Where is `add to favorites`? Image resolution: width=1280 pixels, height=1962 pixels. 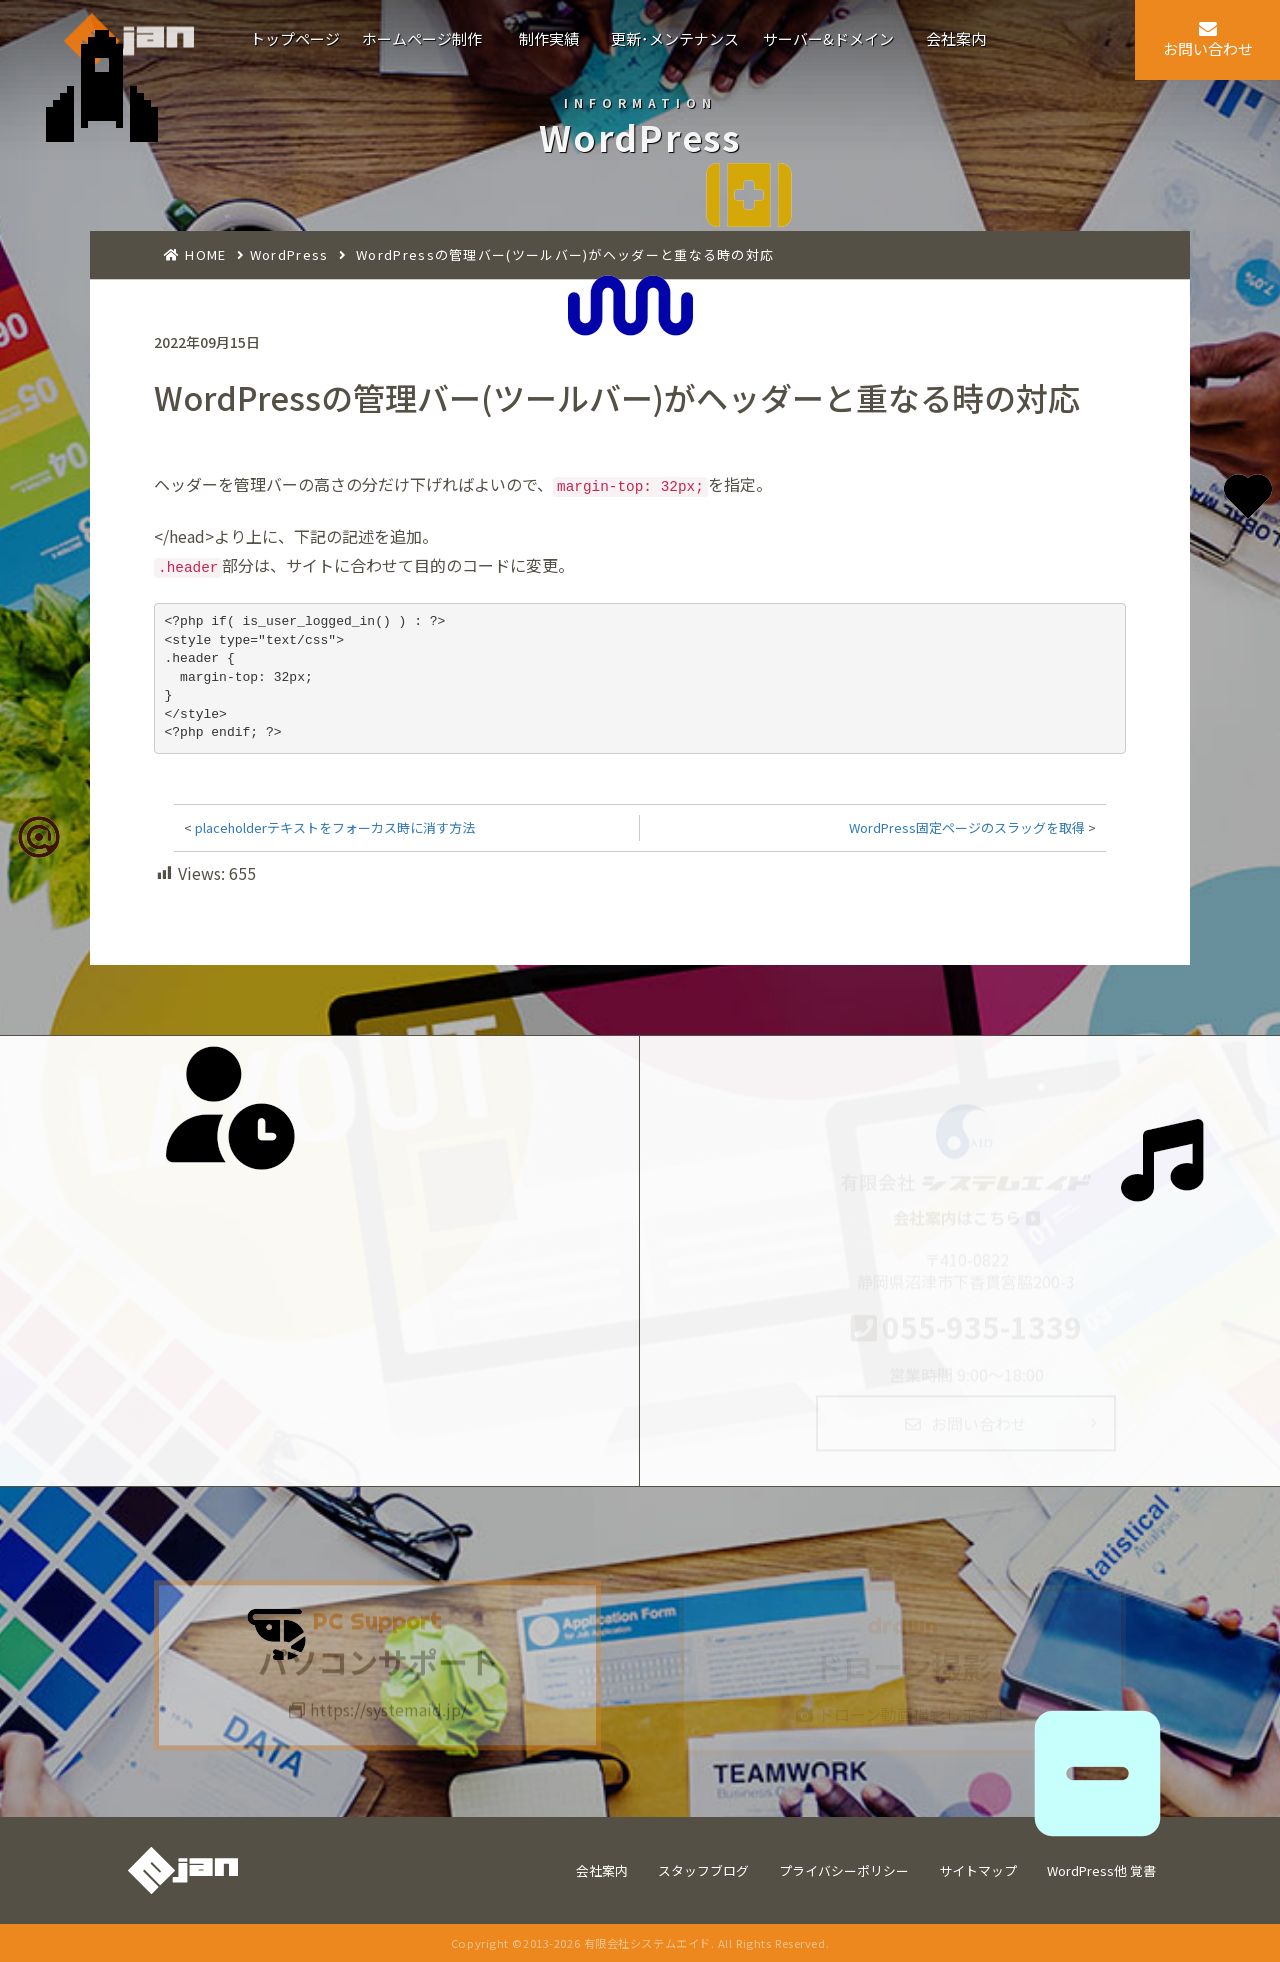 add to favorites is located at coordinates (1248, 496).